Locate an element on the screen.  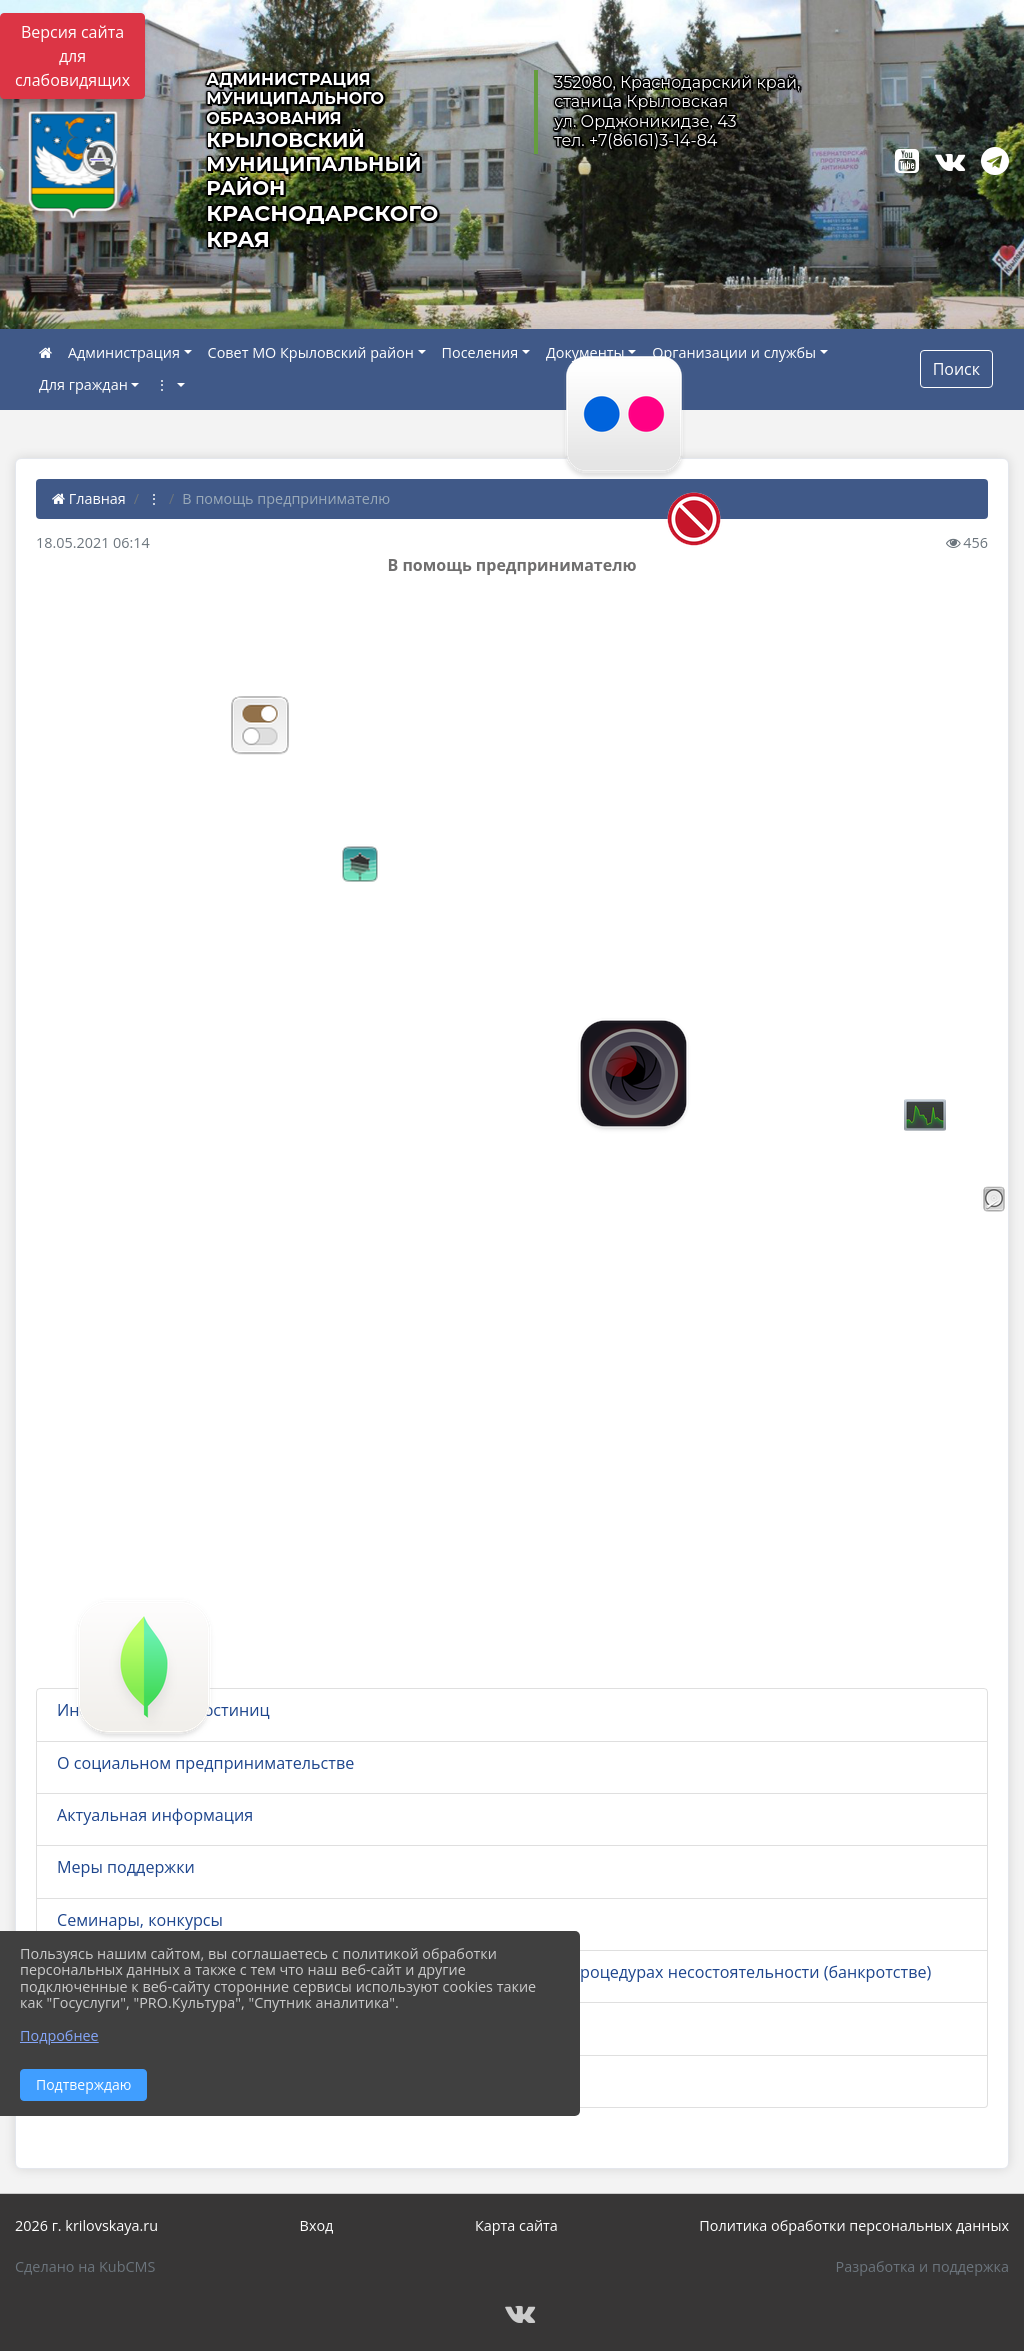
launch the GNOME Mines puzzle game is located at coordinates (360, 864).